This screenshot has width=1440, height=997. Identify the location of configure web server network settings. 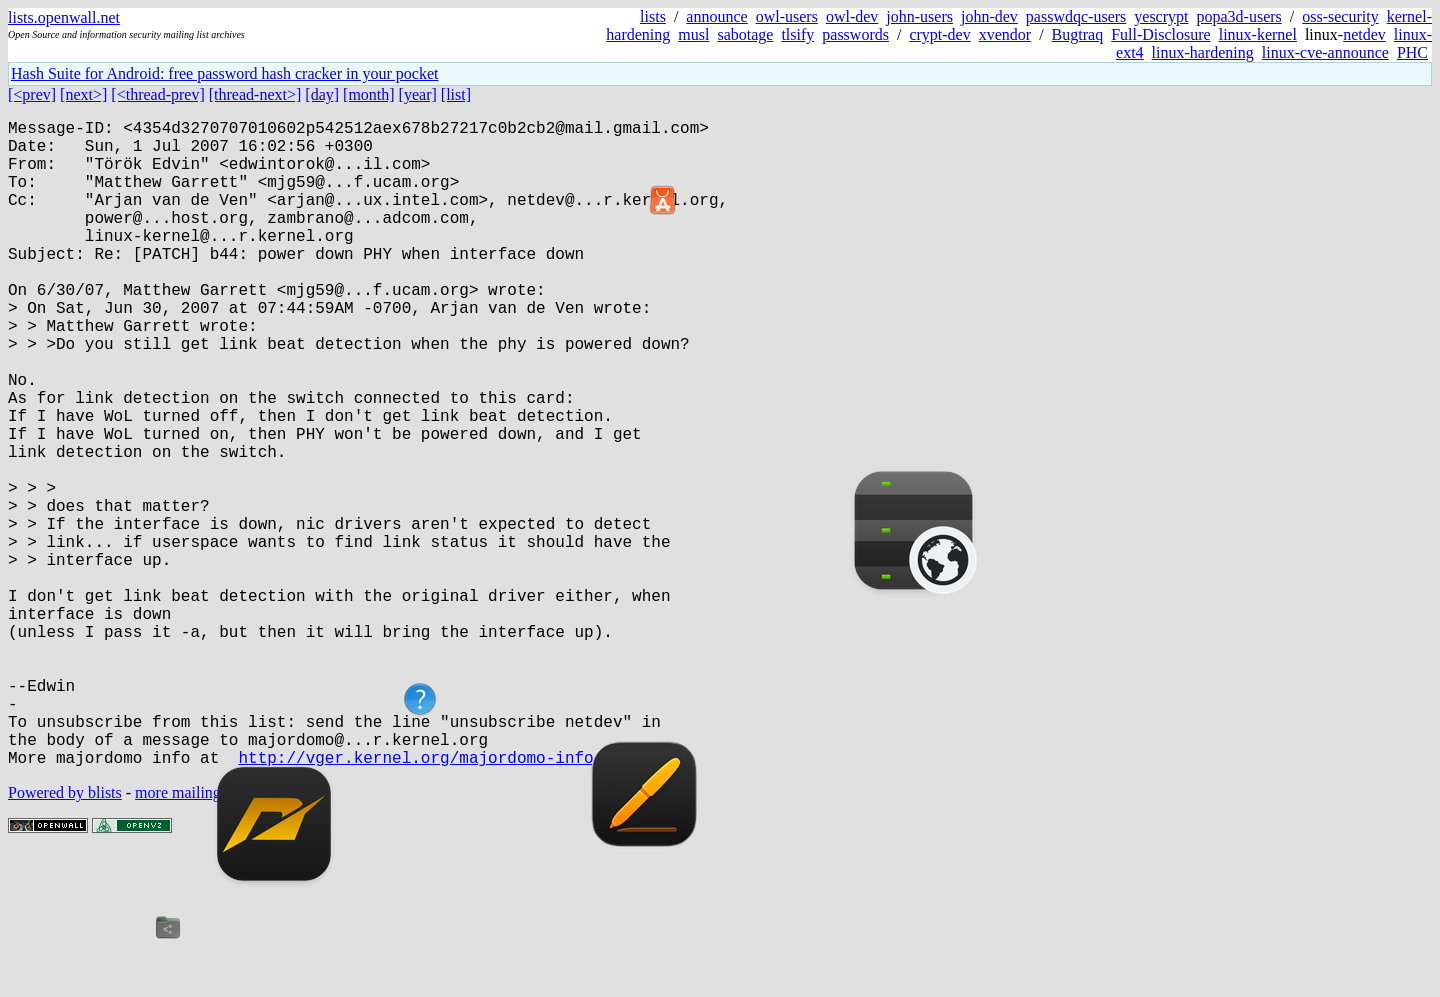
(913, 530).